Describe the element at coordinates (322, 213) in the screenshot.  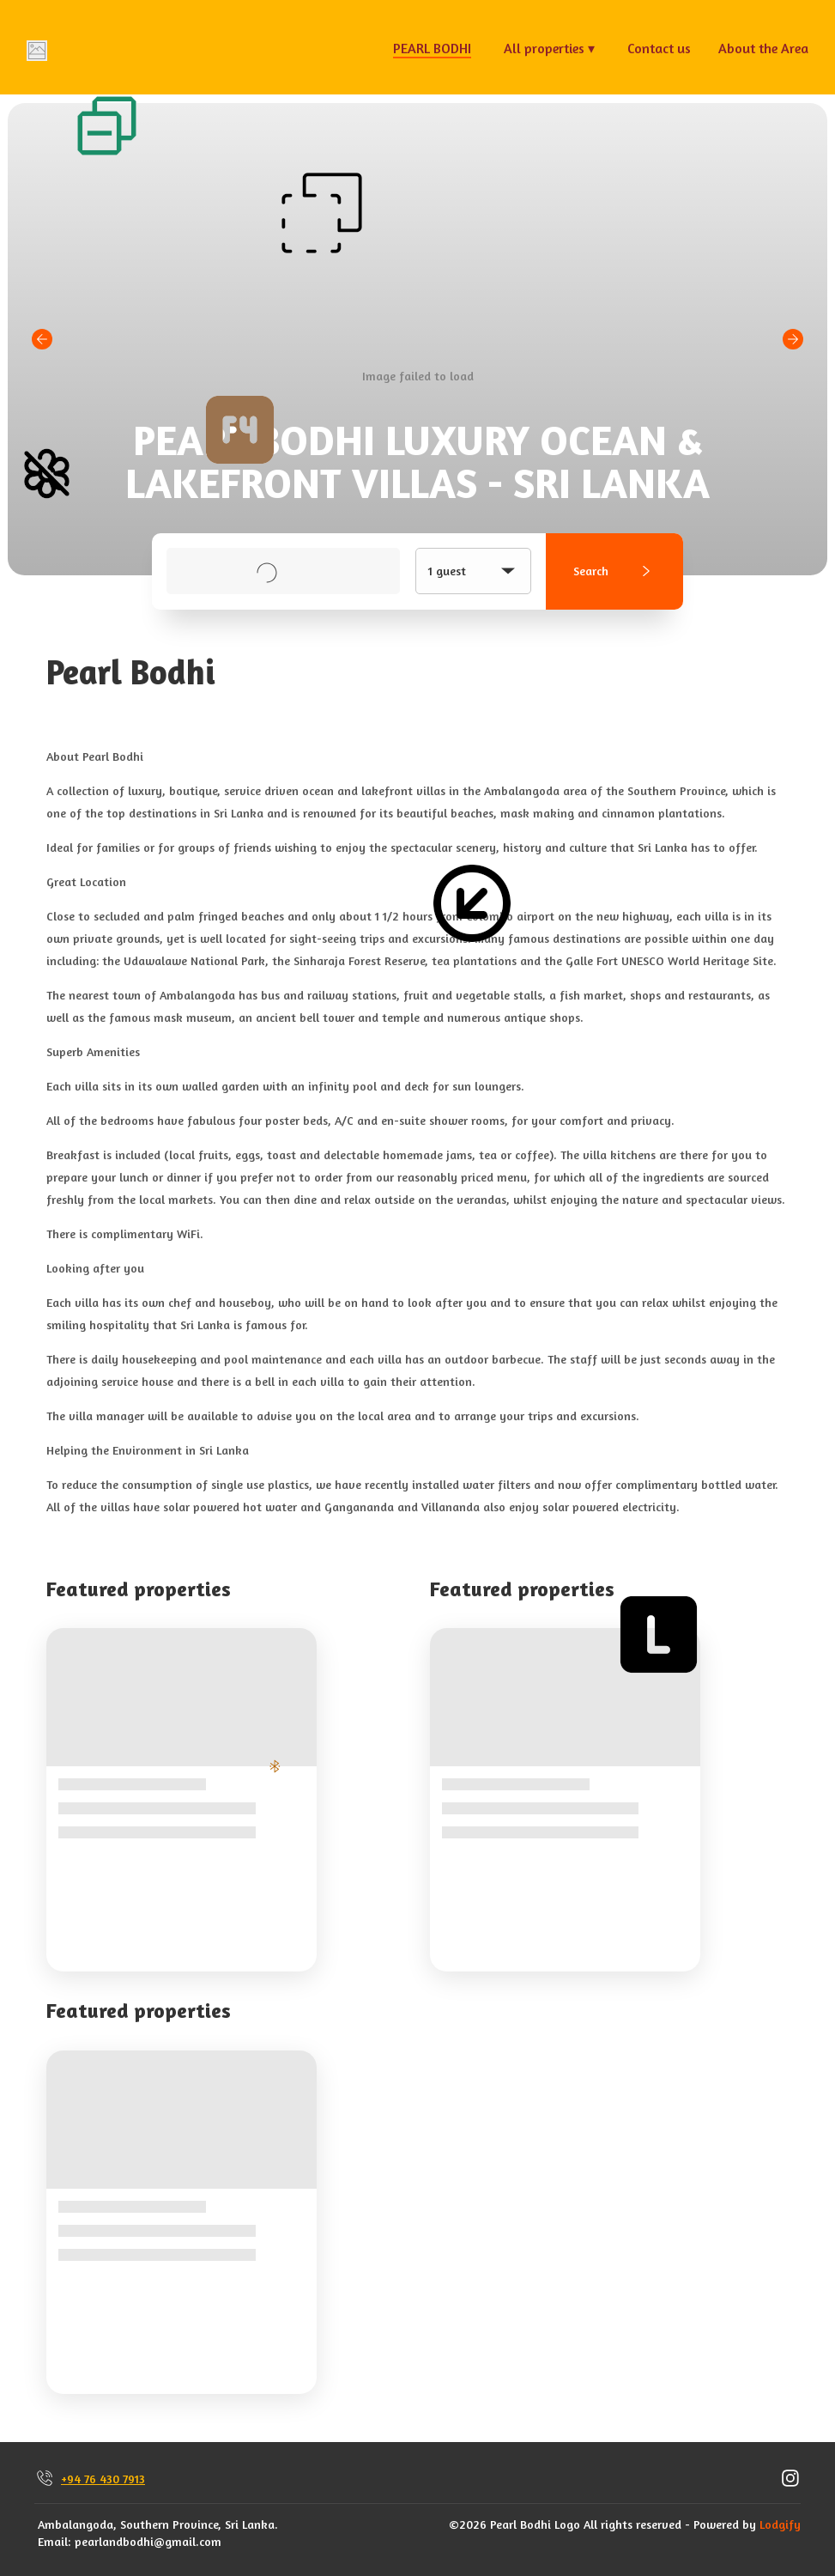
I see `bring selection to front layer` at that location.